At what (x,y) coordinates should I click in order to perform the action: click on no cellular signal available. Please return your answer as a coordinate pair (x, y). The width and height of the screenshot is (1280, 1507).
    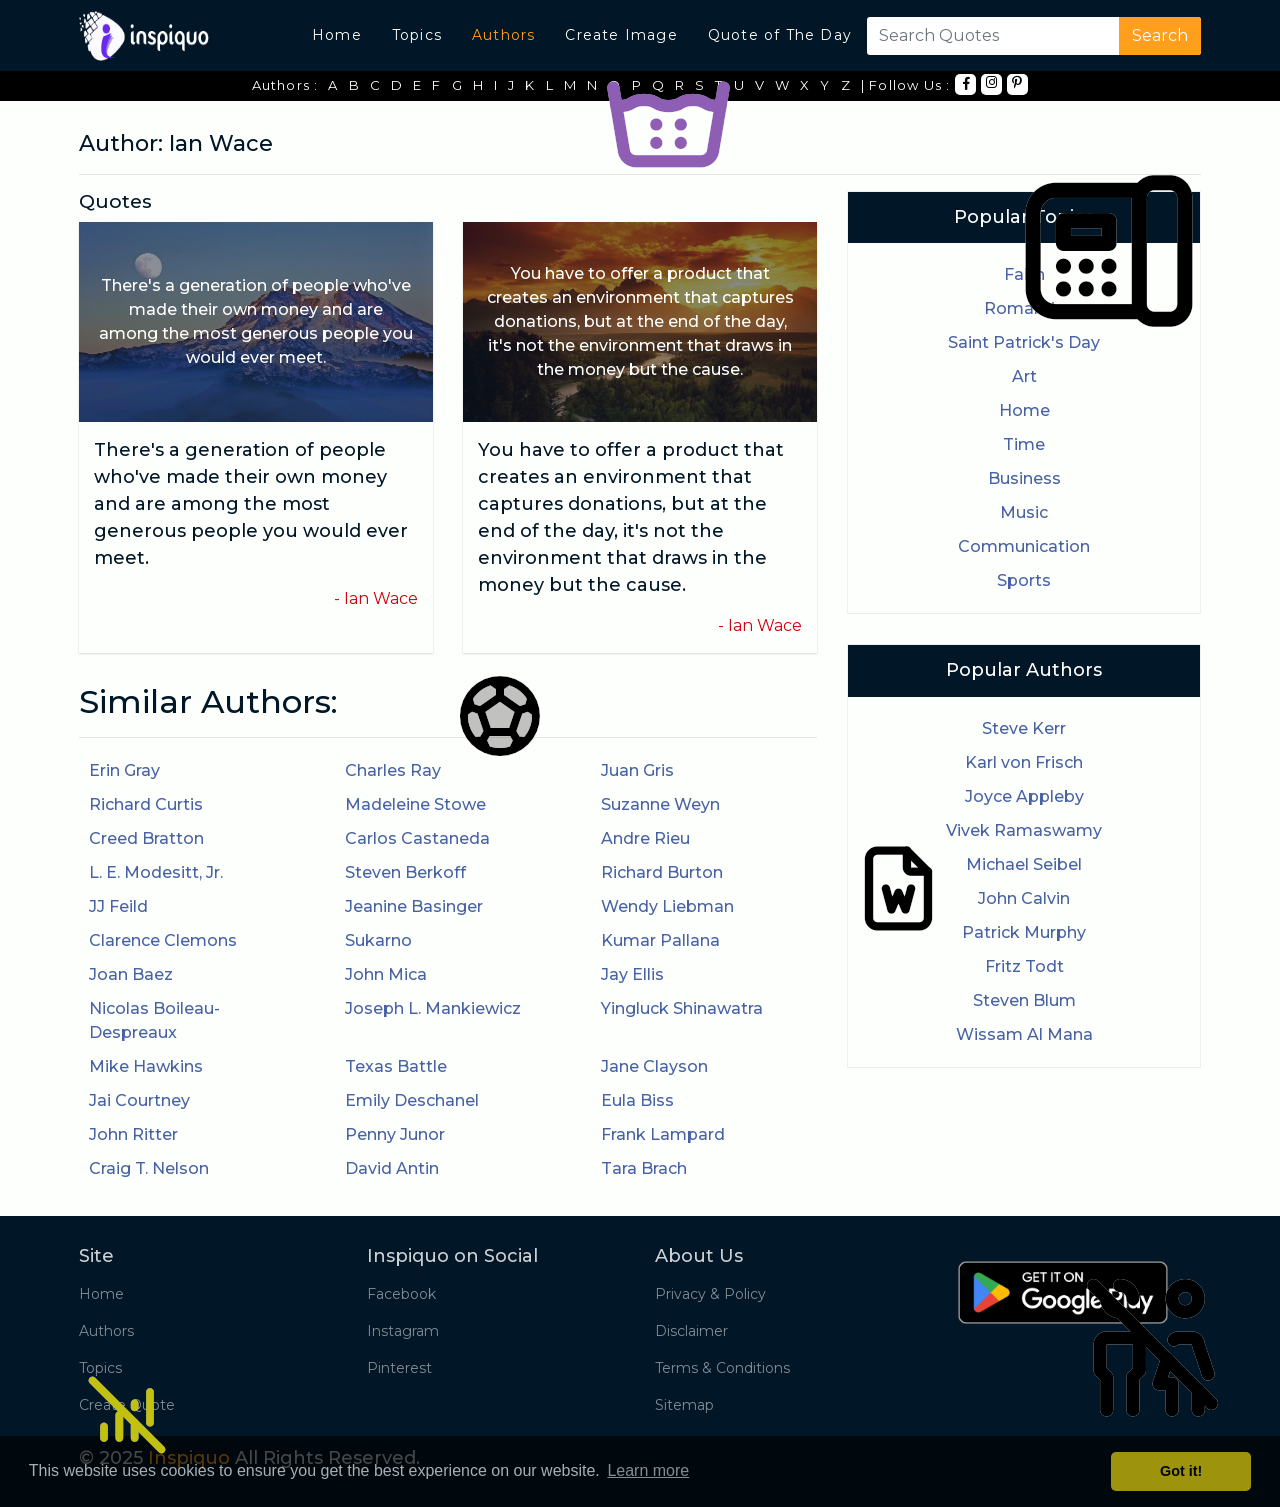
    Looking at the image, I should click on (127, 1415).